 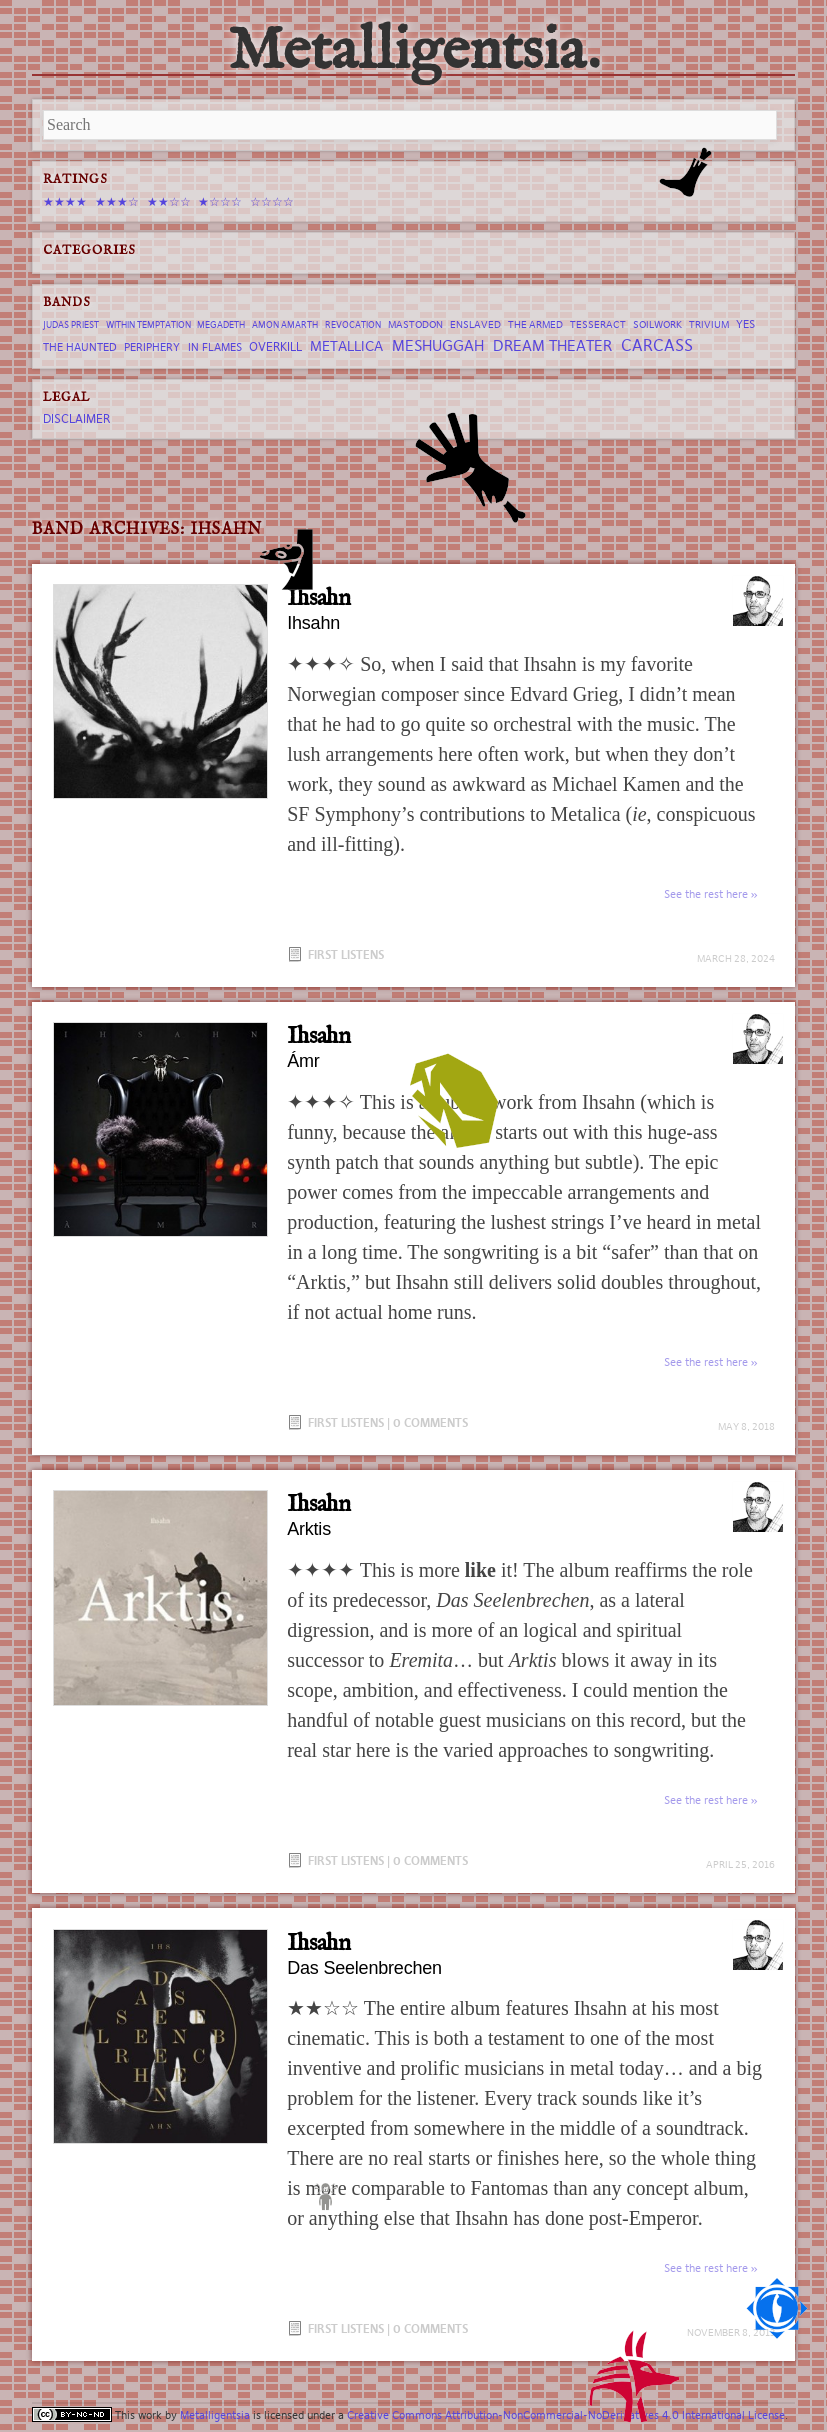 What do you see at coordinates (282, 559) in the screenshot?
I see `indicates a foraging or mushroom gathering activity` at bounding box center [282, 559].